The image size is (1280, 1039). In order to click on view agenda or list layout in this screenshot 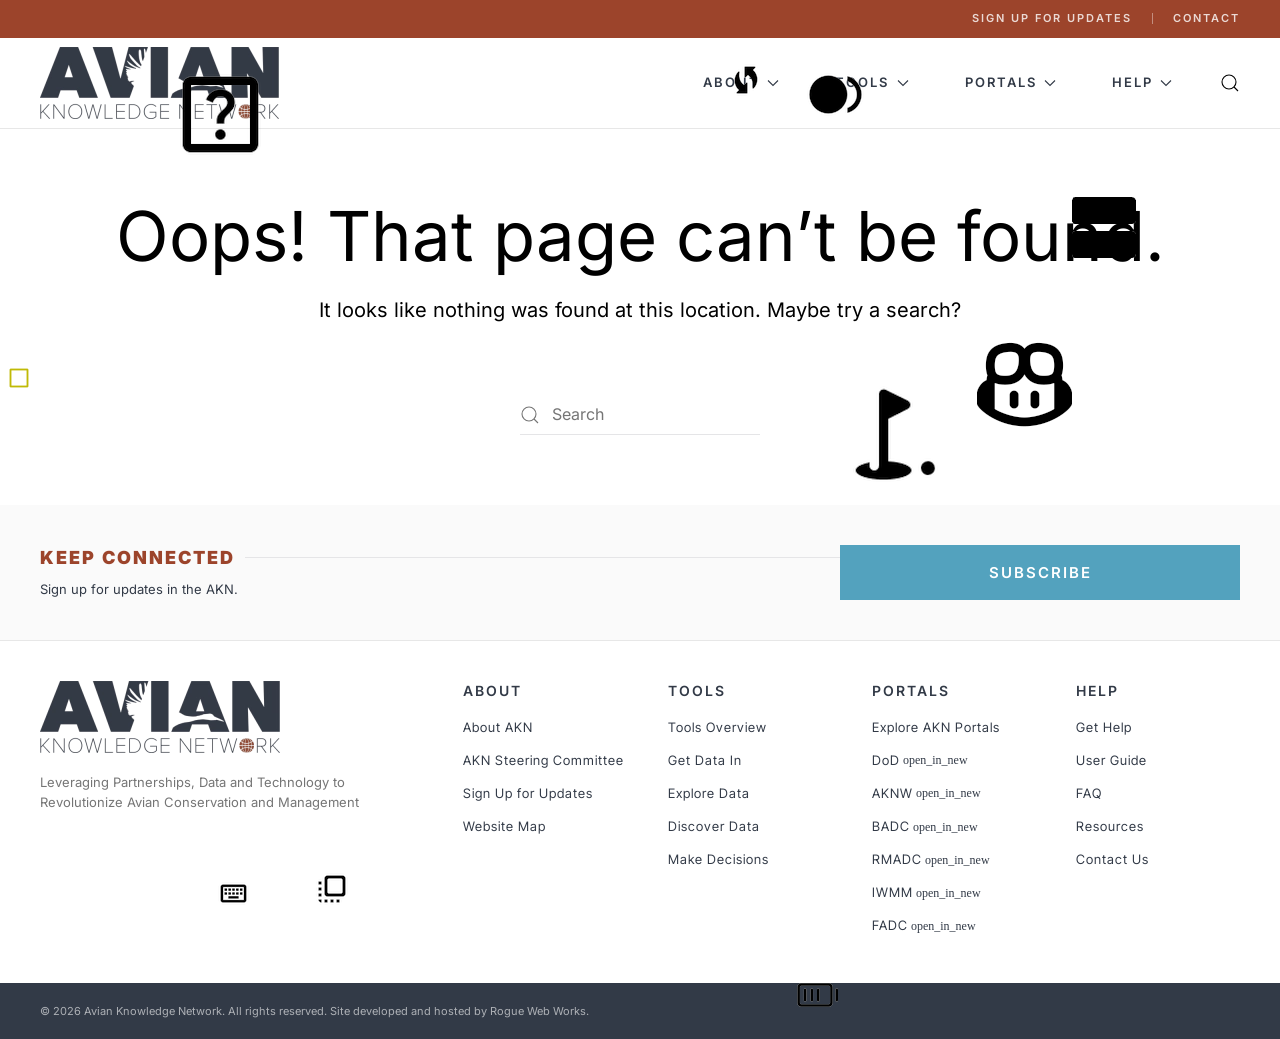, I will do `click(1105, 227)`.